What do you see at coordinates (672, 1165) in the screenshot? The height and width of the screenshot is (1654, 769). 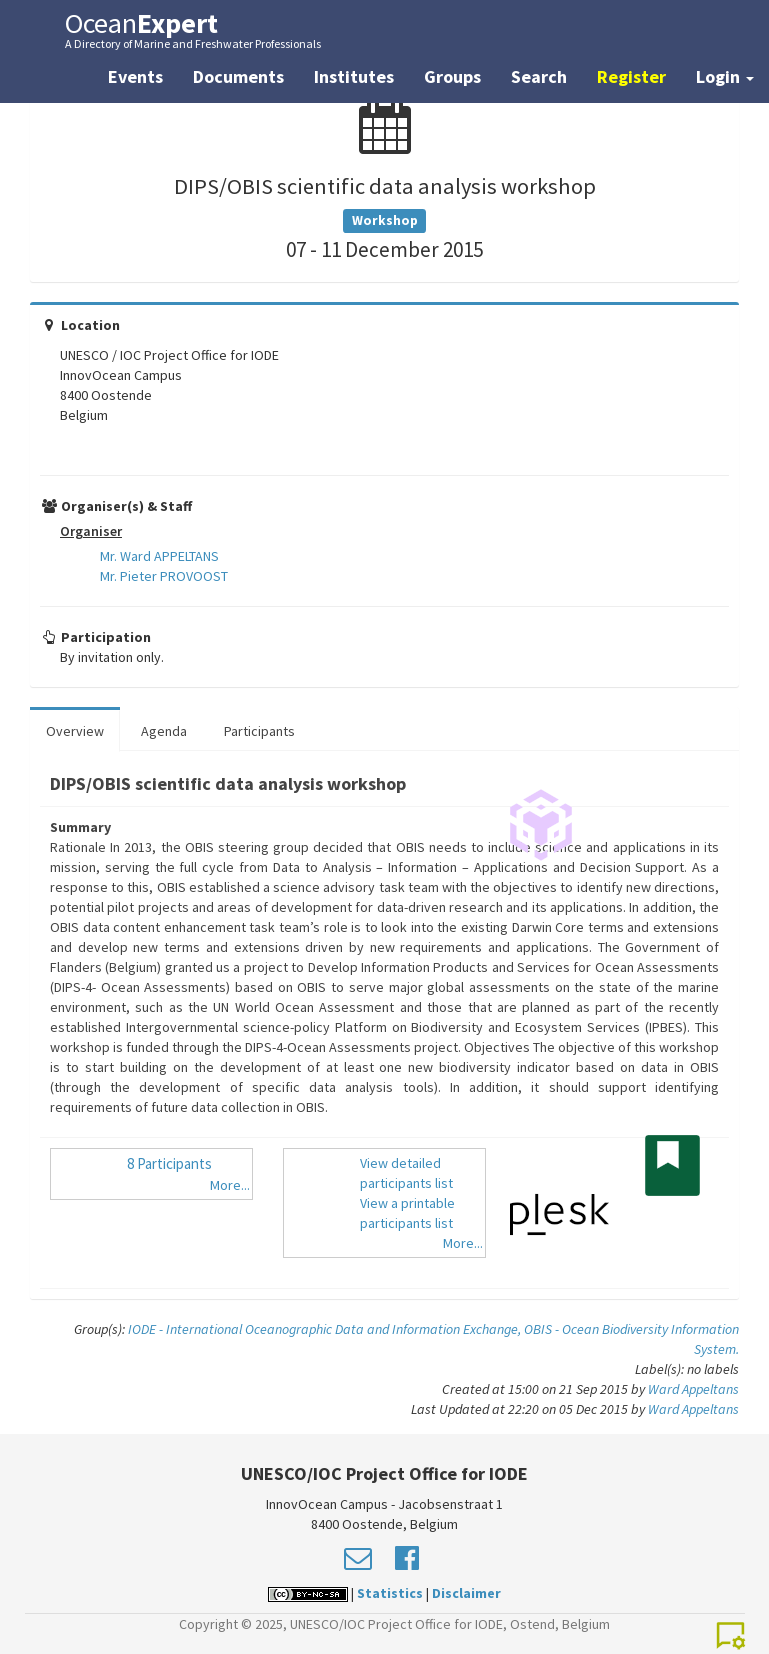 I see `view bookmarked file` at bounding box center [672, 1165].